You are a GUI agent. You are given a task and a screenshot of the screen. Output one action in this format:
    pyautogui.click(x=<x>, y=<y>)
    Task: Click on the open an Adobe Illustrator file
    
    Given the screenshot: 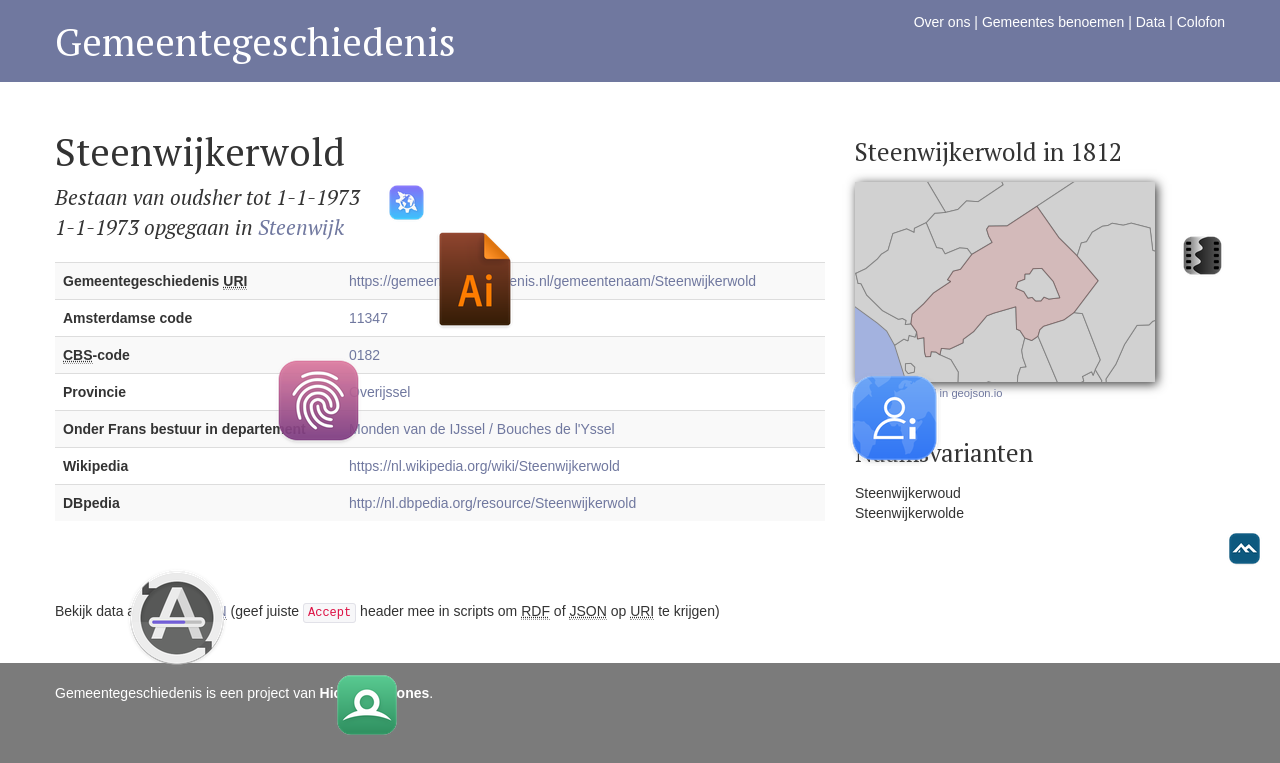 What is the action you would take?
    pyautogui.click(x=475, y=279)
    